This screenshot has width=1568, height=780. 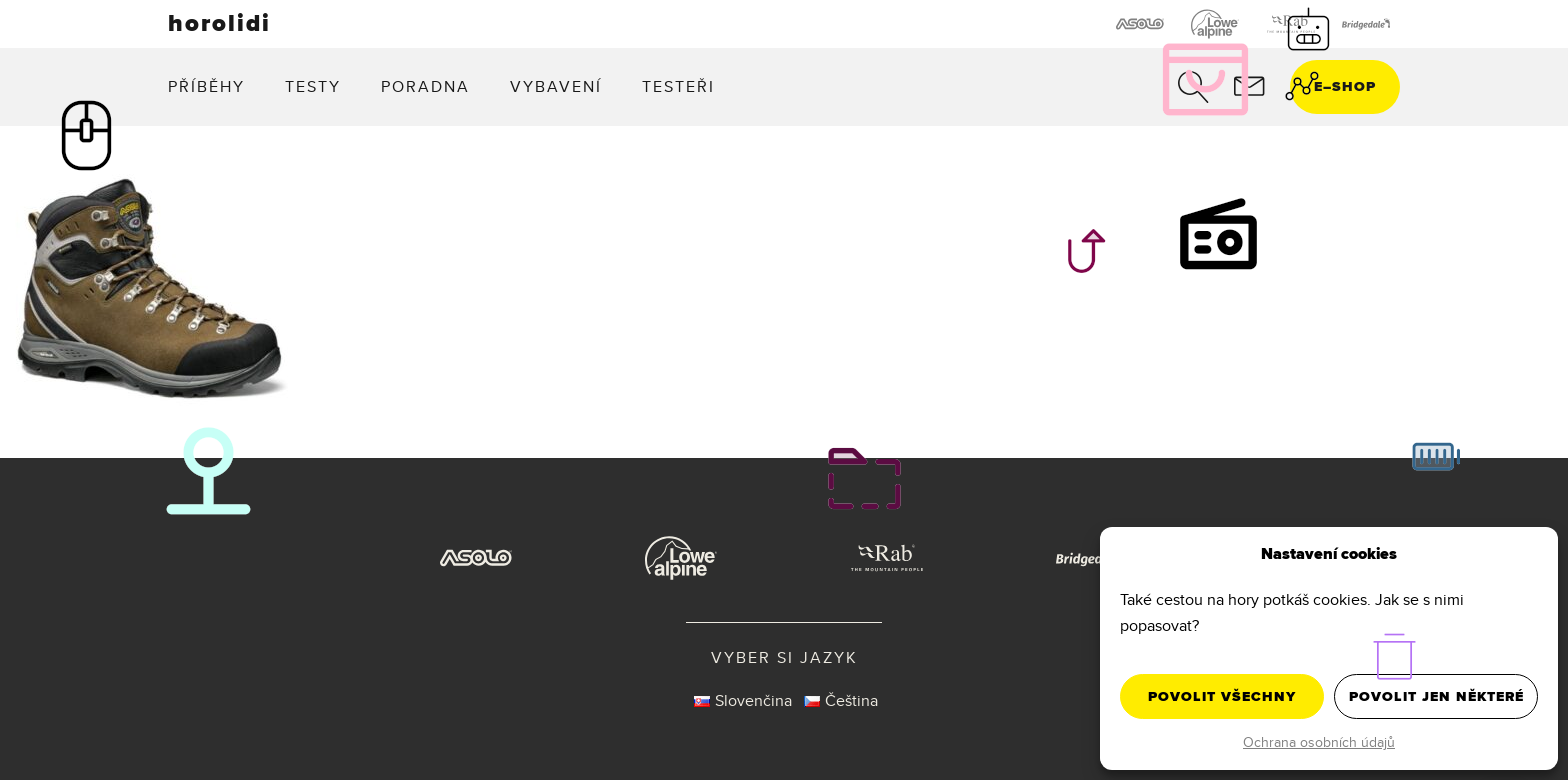 I want to click on middle mouse button click action, so click(x=86, y=135).